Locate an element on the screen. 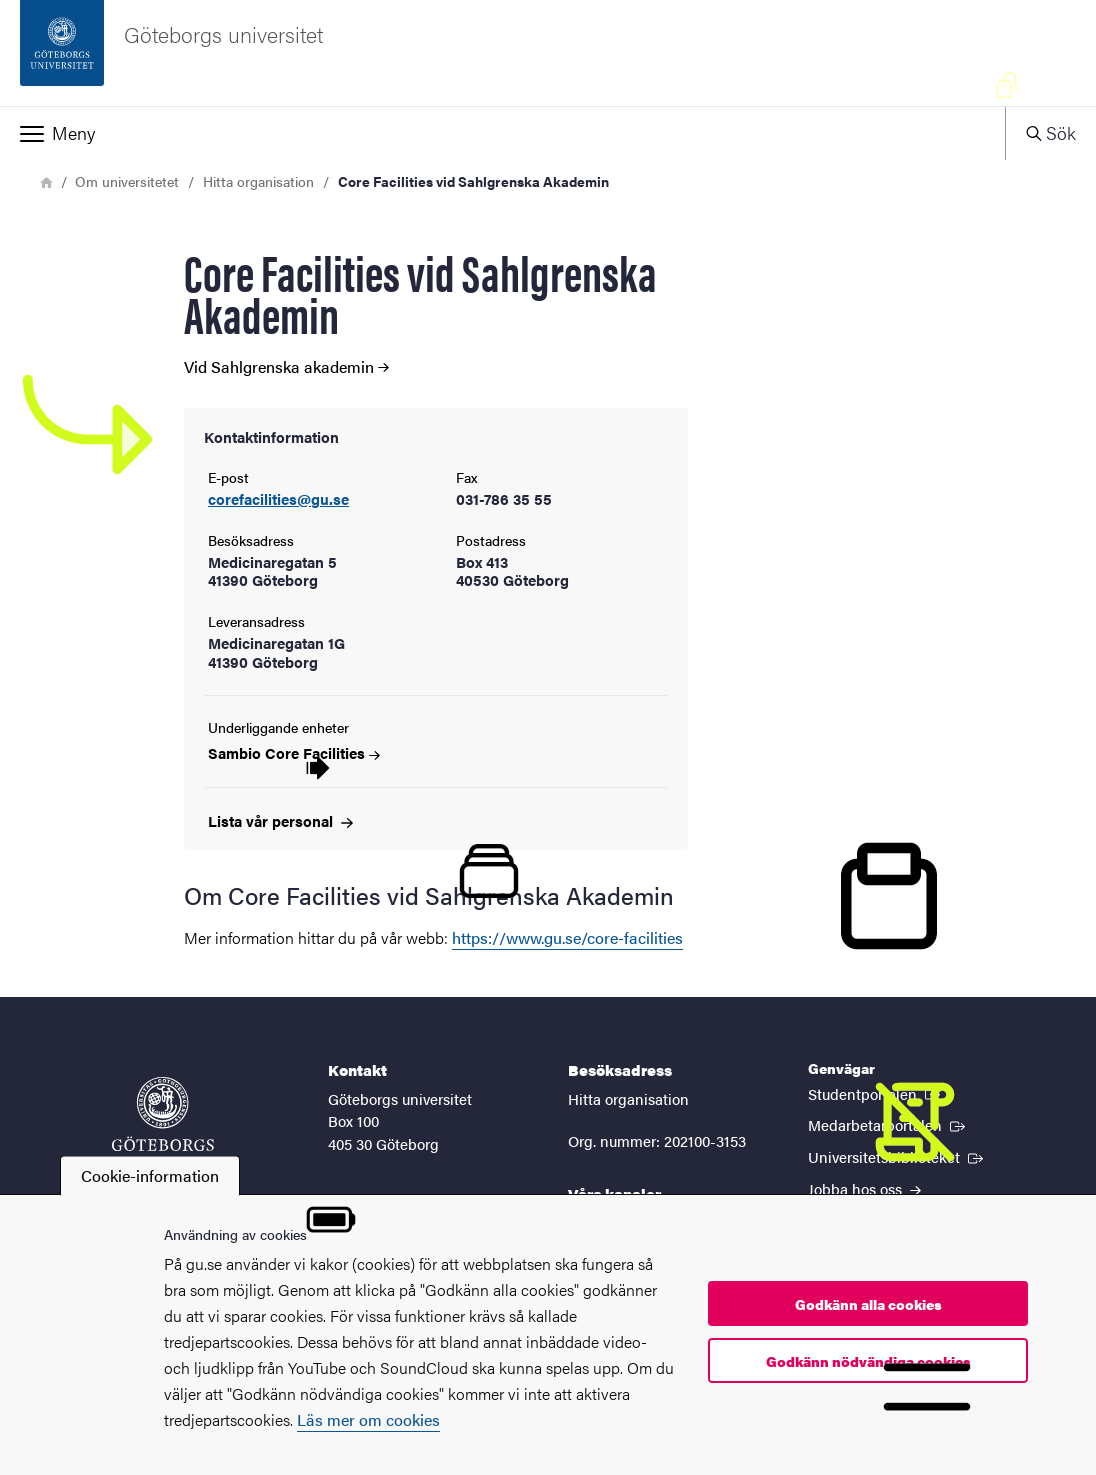 The height and width of the screenshot is (1475, 1096). proceed to the next step is located at coordinates (317, 768).